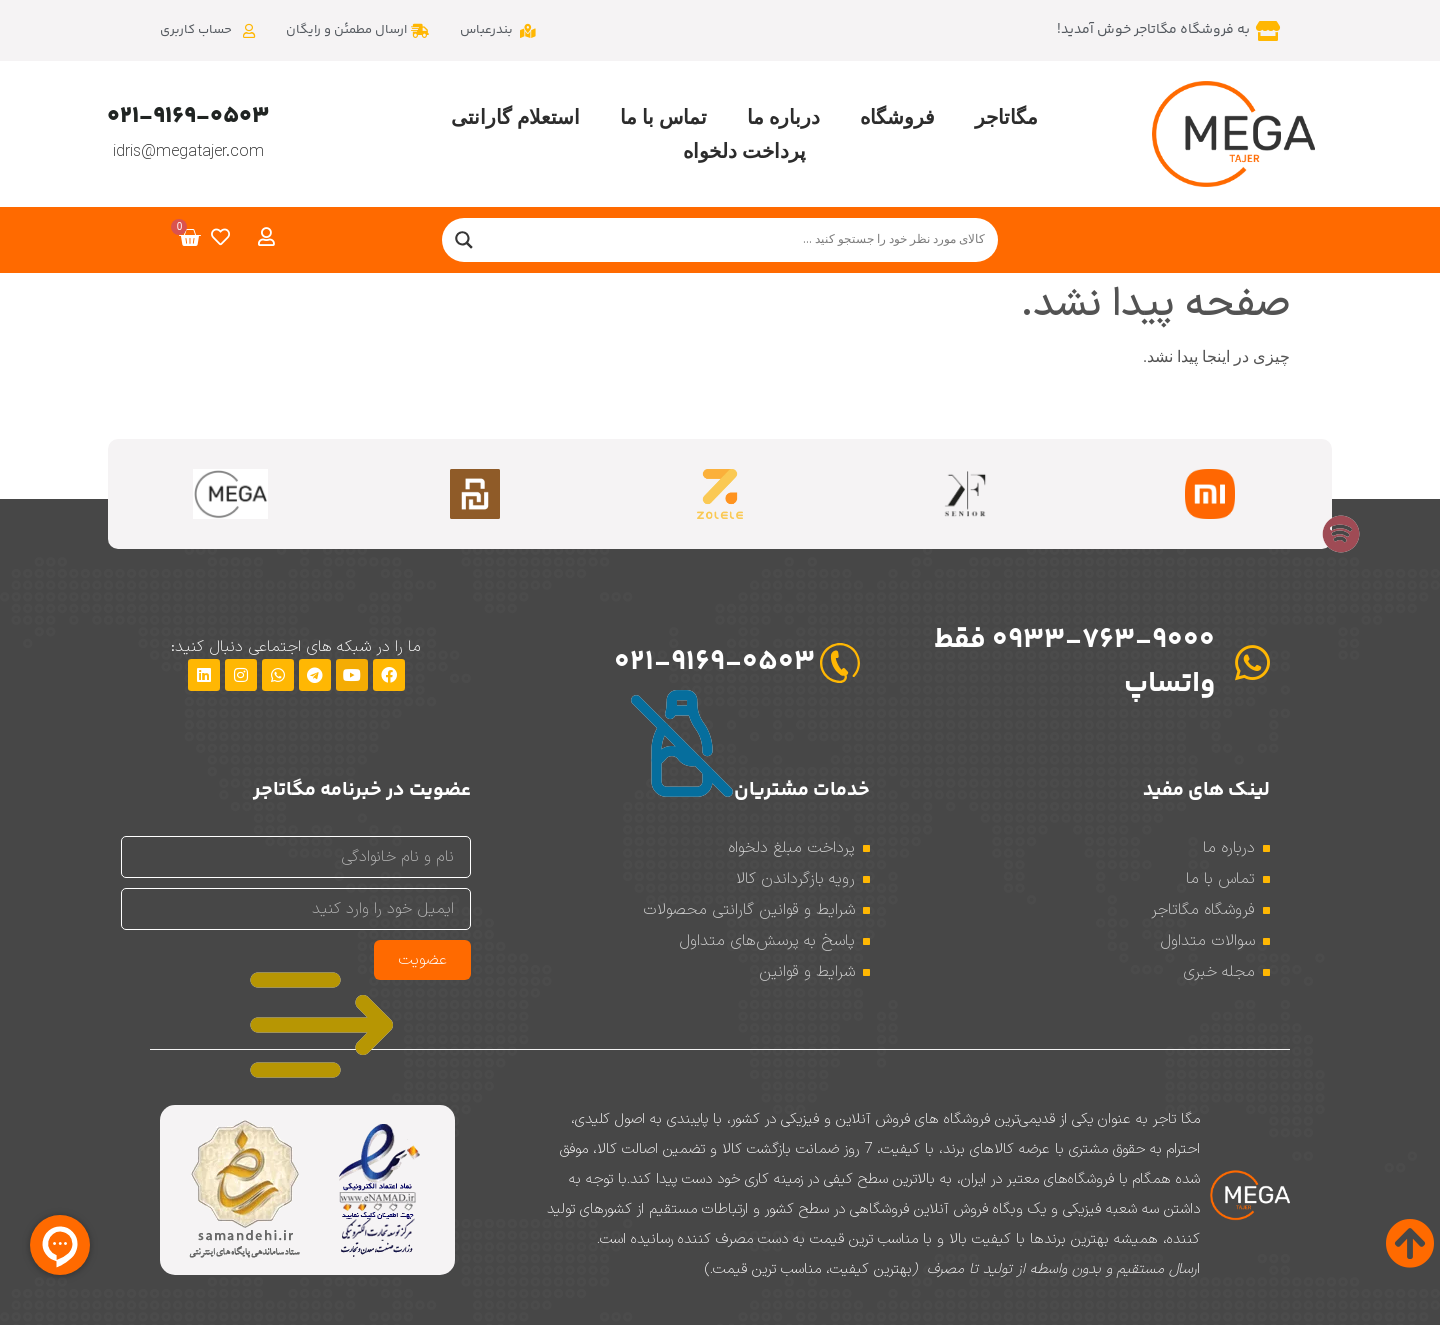 Image resolution: width=1440 pixels, height=1325 pixels. Describe the element at coordinates (682, 746) in the screenshot. I see `indicates bottles are not permitted` at that location.